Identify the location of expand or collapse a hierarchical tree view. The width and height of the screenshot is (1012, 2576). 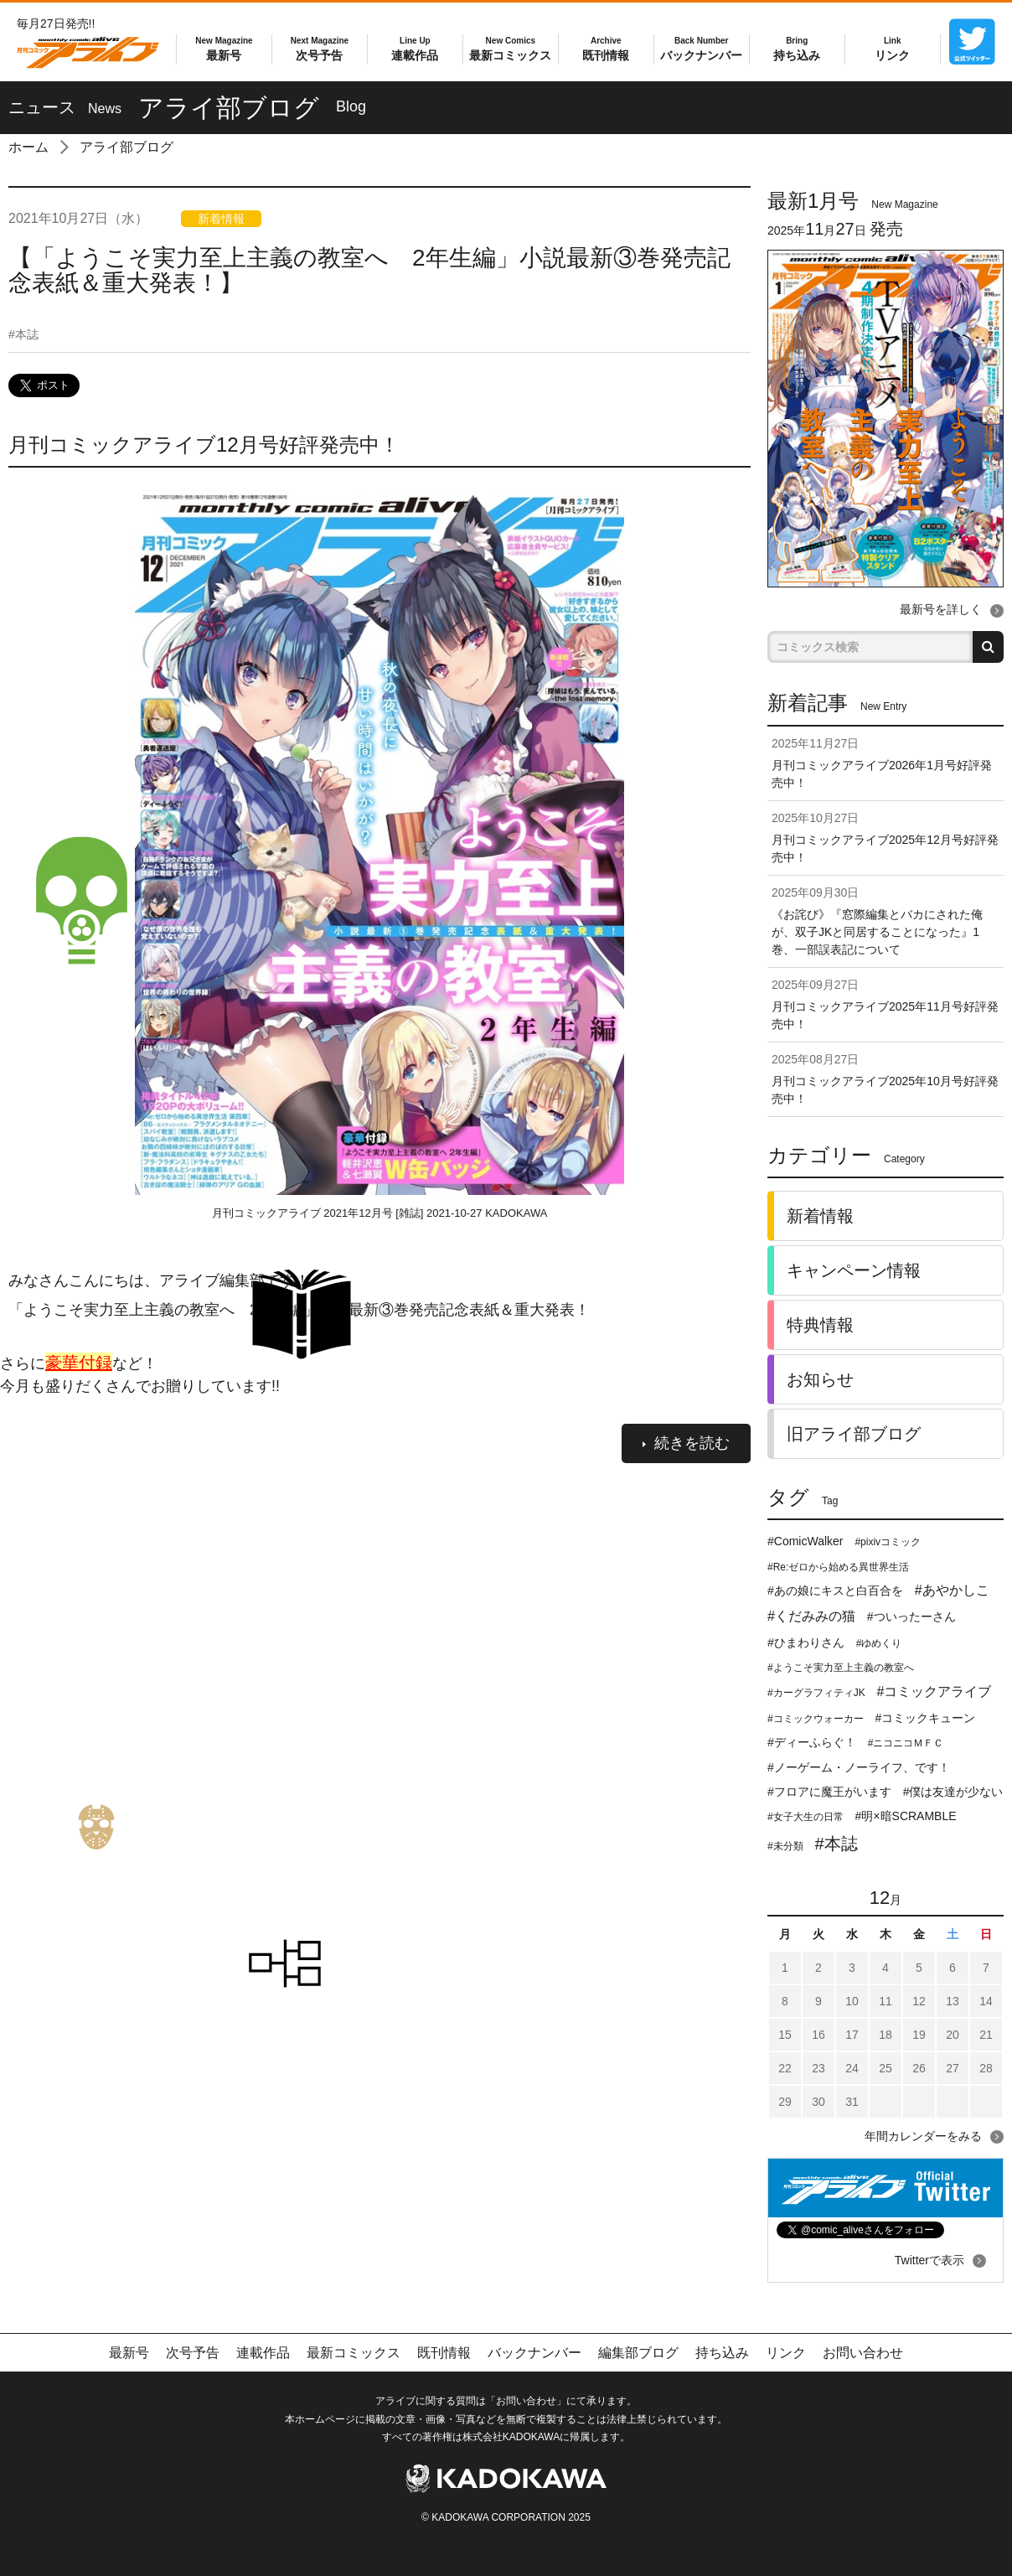
(285, 1963).